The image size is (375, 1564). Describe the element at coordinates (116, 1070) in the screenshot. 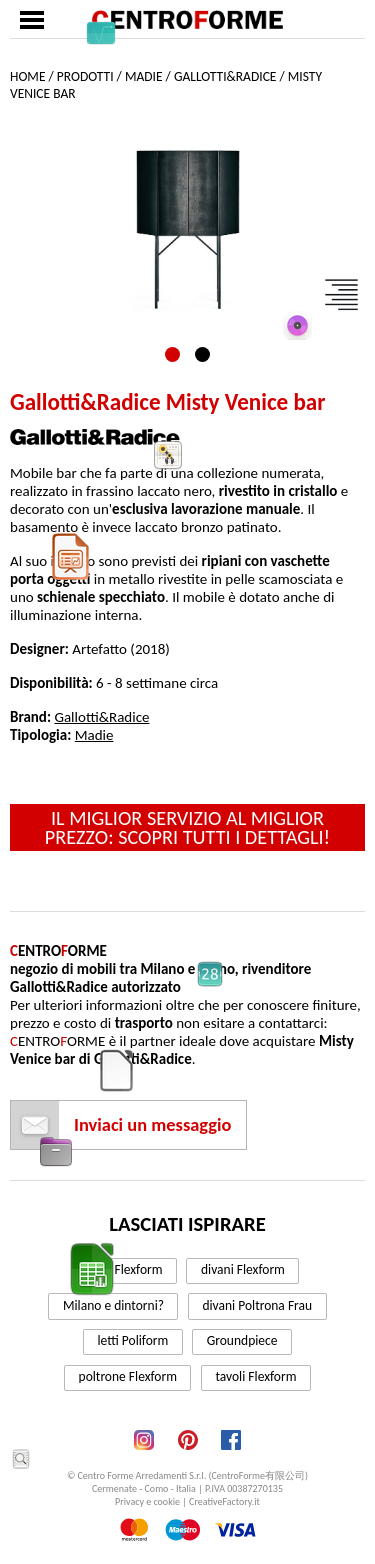

I see `open LibreOffice suite` at that location.